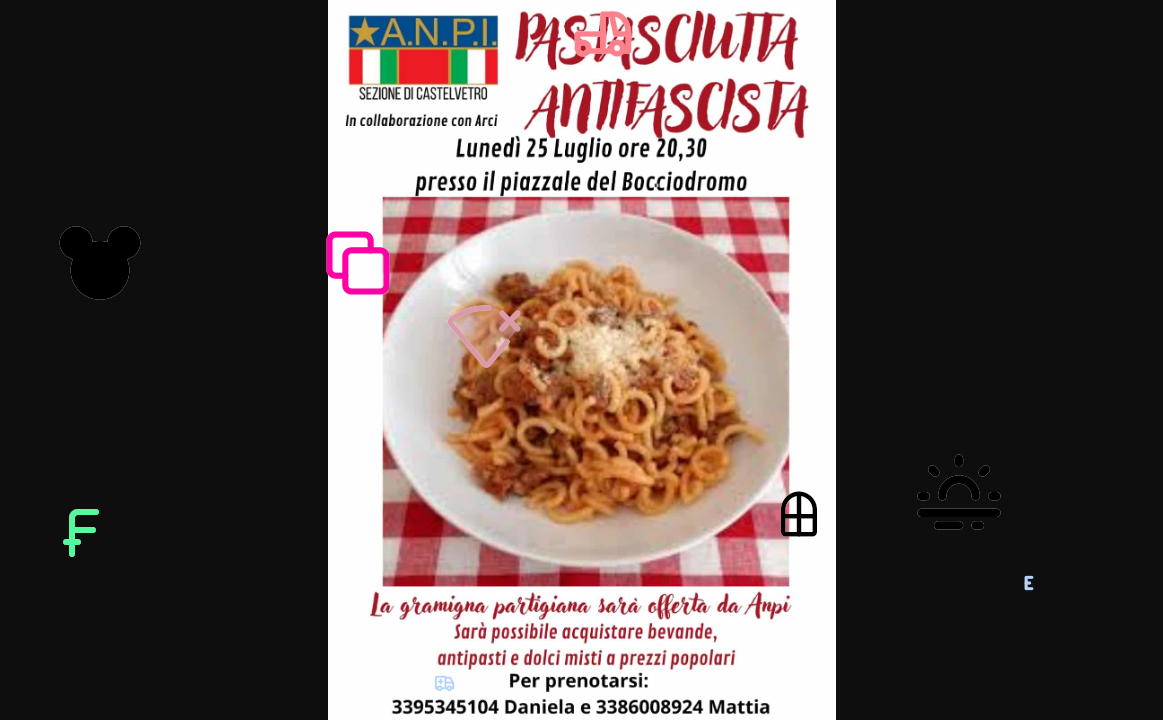  What do you see at coordinates (959, 492) in the screenshot?
I see `view sunset time or golden hour info` at bounding box center [959, 492].